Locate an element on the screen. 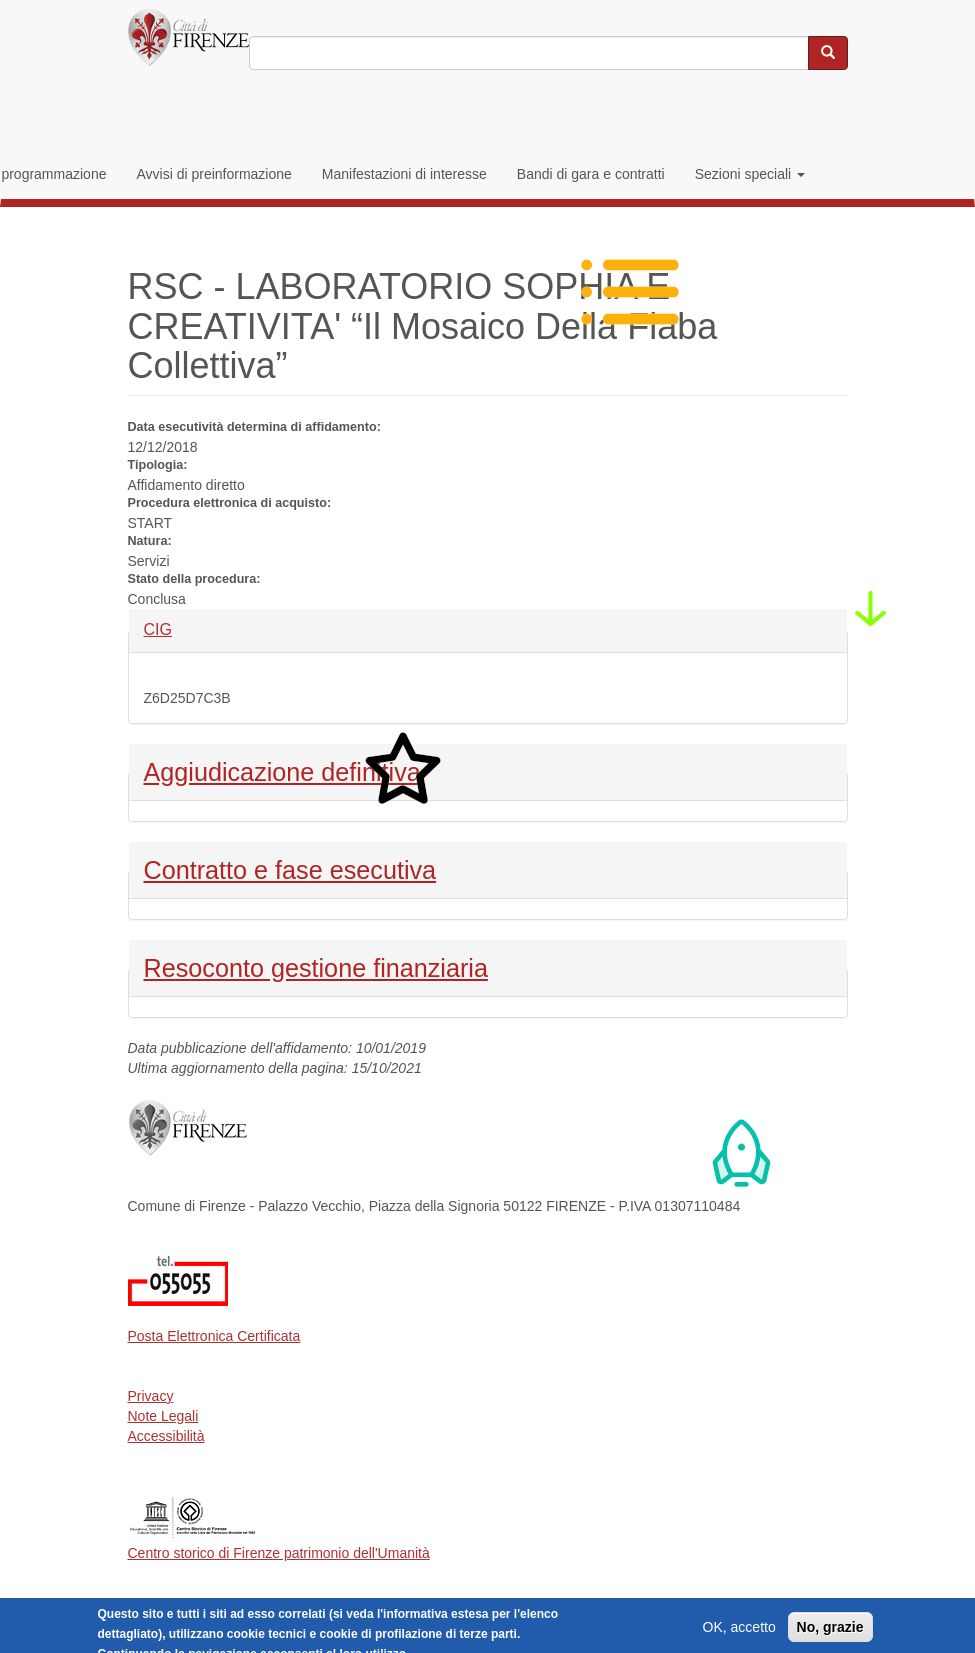  add item to favorites is located at coordinates (403, 770).